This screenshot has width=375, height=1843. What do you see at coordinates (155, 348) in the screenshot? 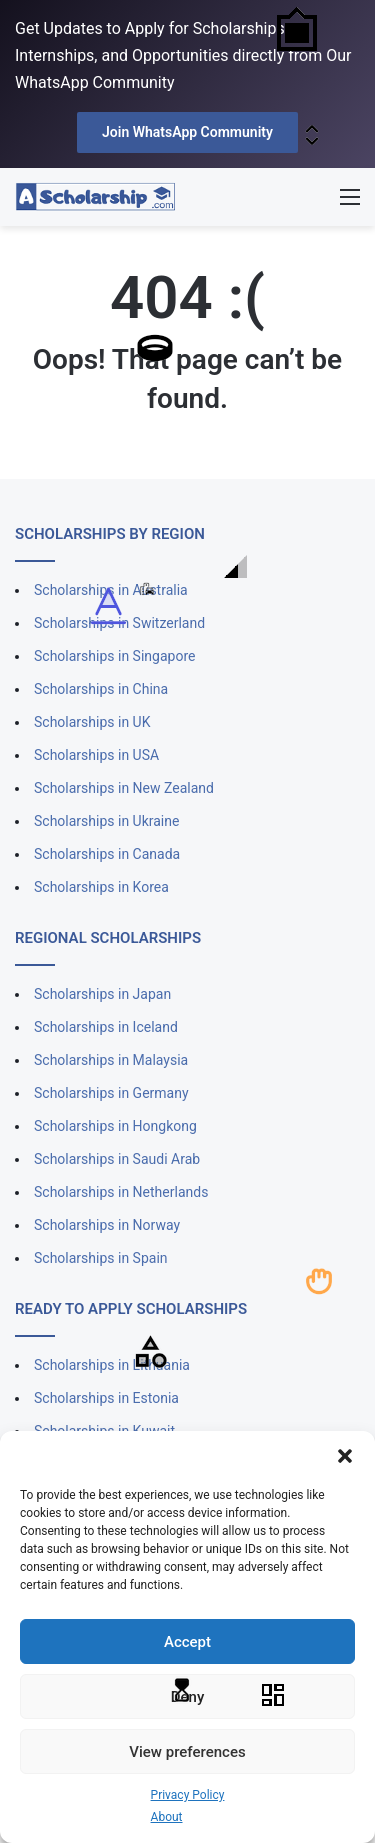
I see `indicates a ring or jewelry item` at bounding box center [155, 348].